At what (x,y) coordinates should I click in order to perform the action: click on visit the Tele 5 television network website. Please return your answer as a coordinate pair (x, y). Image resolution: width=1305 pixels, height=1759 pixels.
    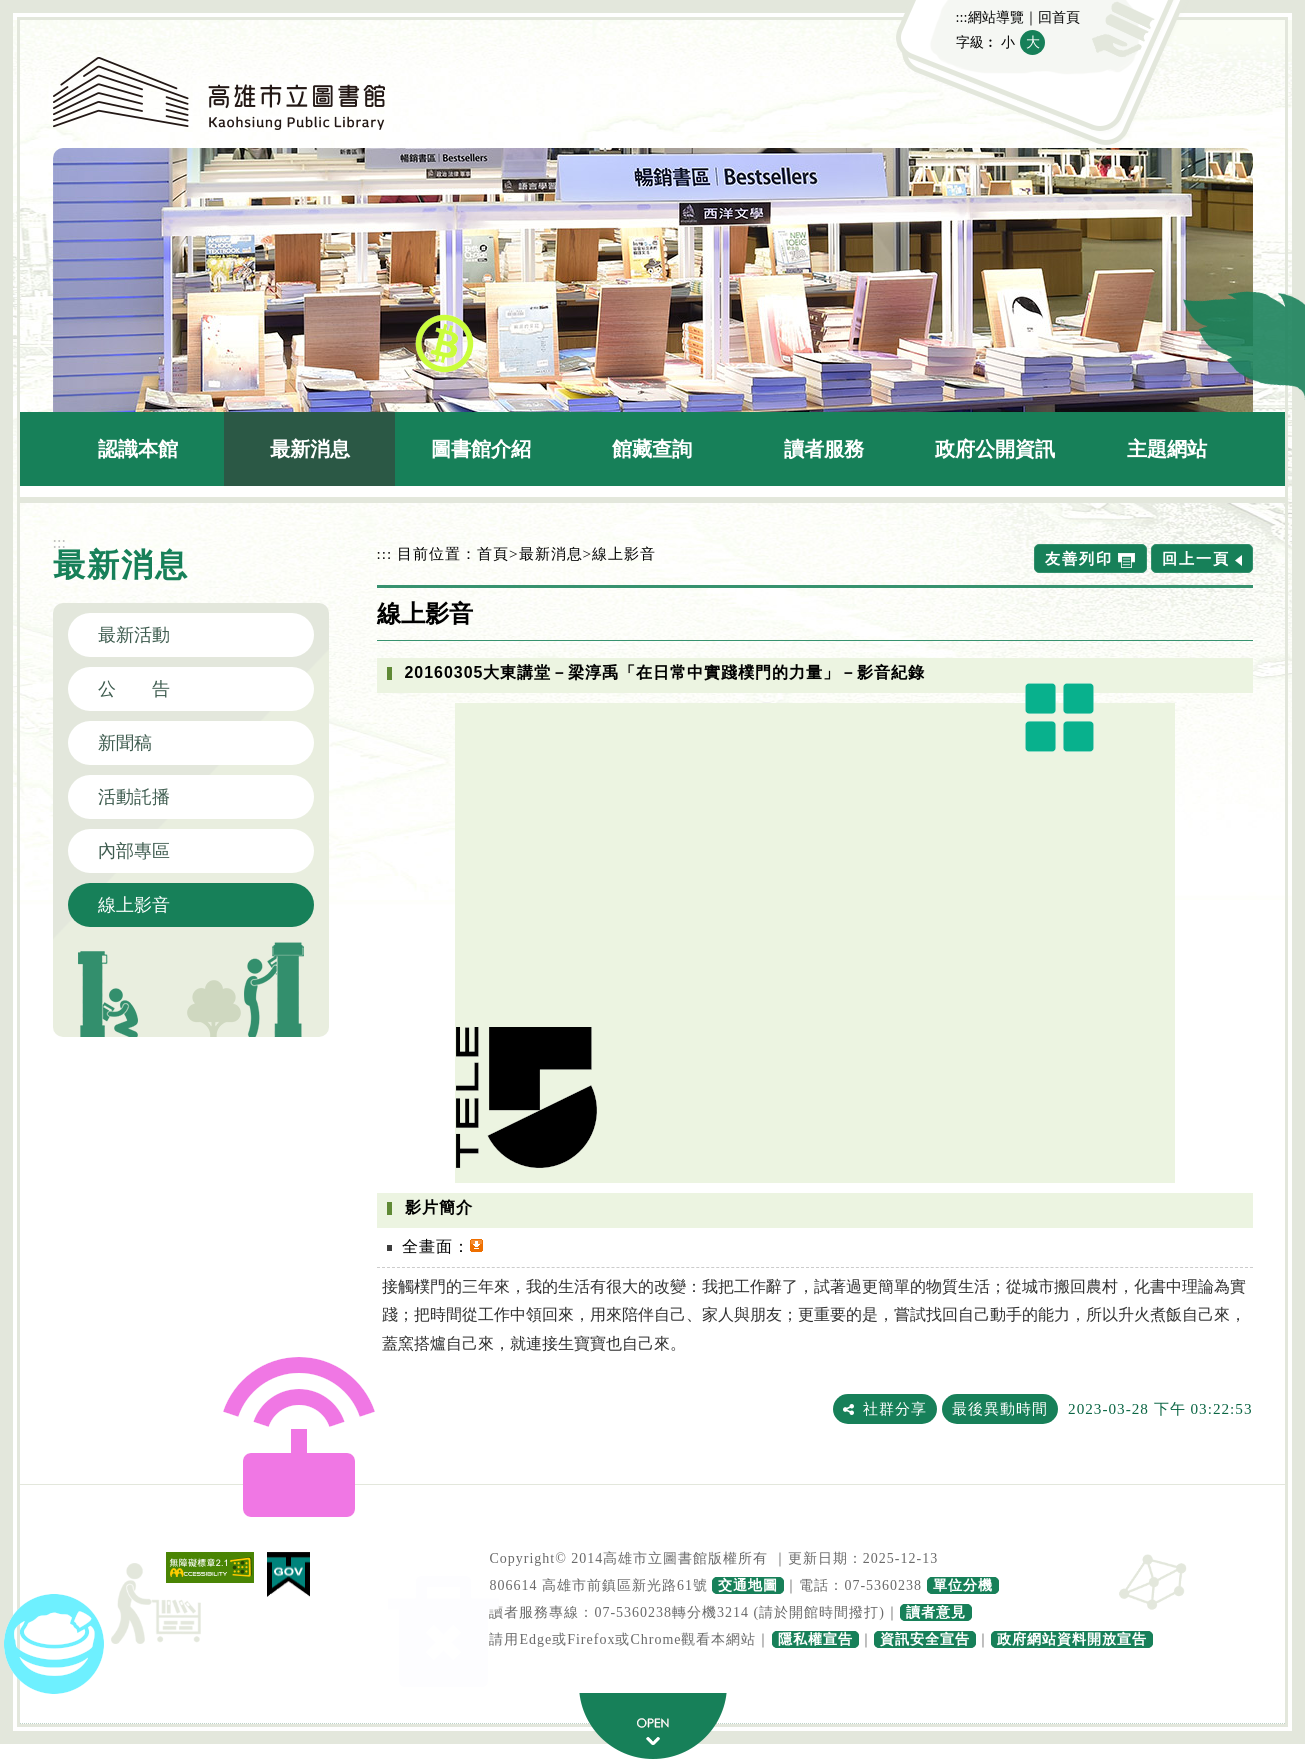
    Looking at the image, I should click on (526, 1097).